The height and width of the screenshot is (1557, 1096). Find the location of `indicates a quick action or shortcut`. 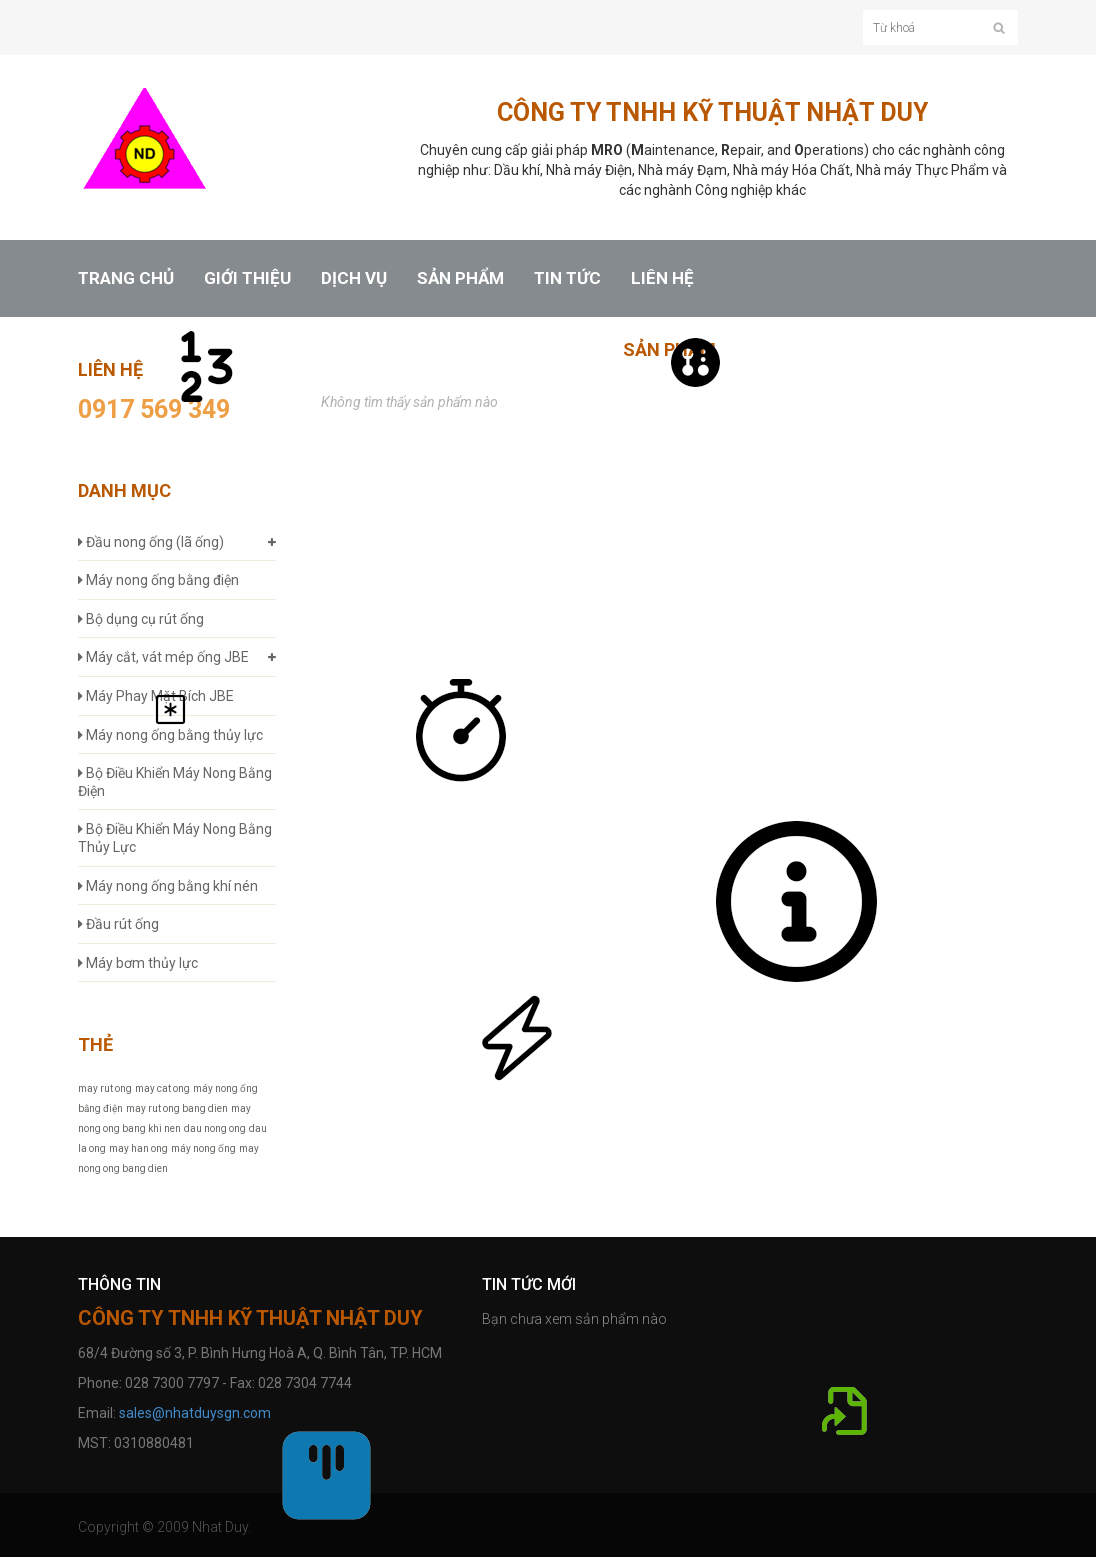

indicates a quick action or shortcut is located at coordinates (517, 1038).